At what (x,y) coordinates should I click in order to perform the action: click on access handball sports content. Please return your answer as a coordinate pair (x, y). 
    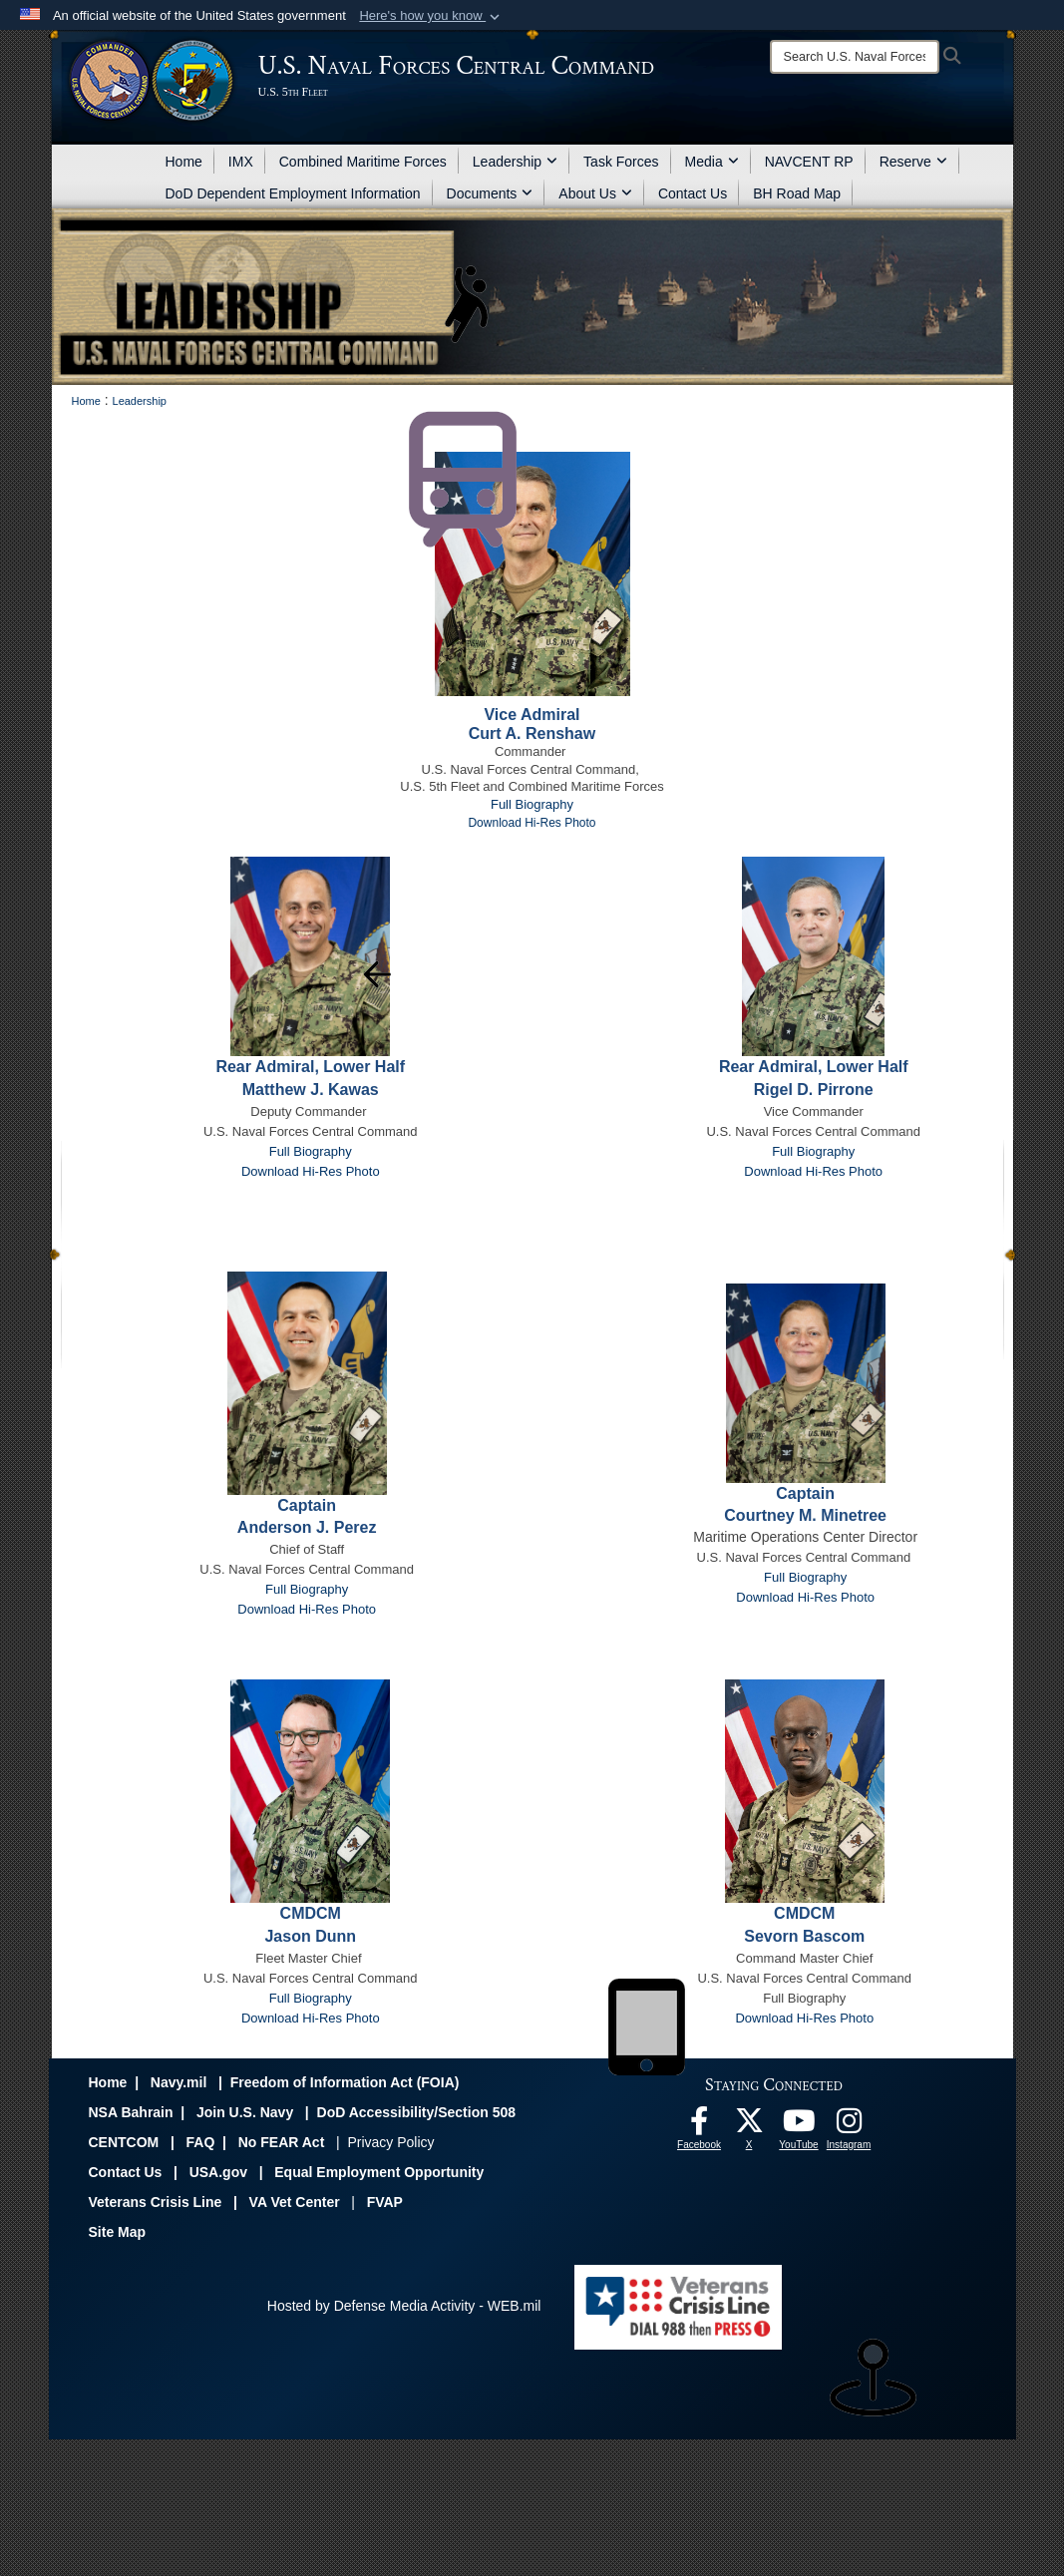
    Looking at the image, I should click on (466, 303).